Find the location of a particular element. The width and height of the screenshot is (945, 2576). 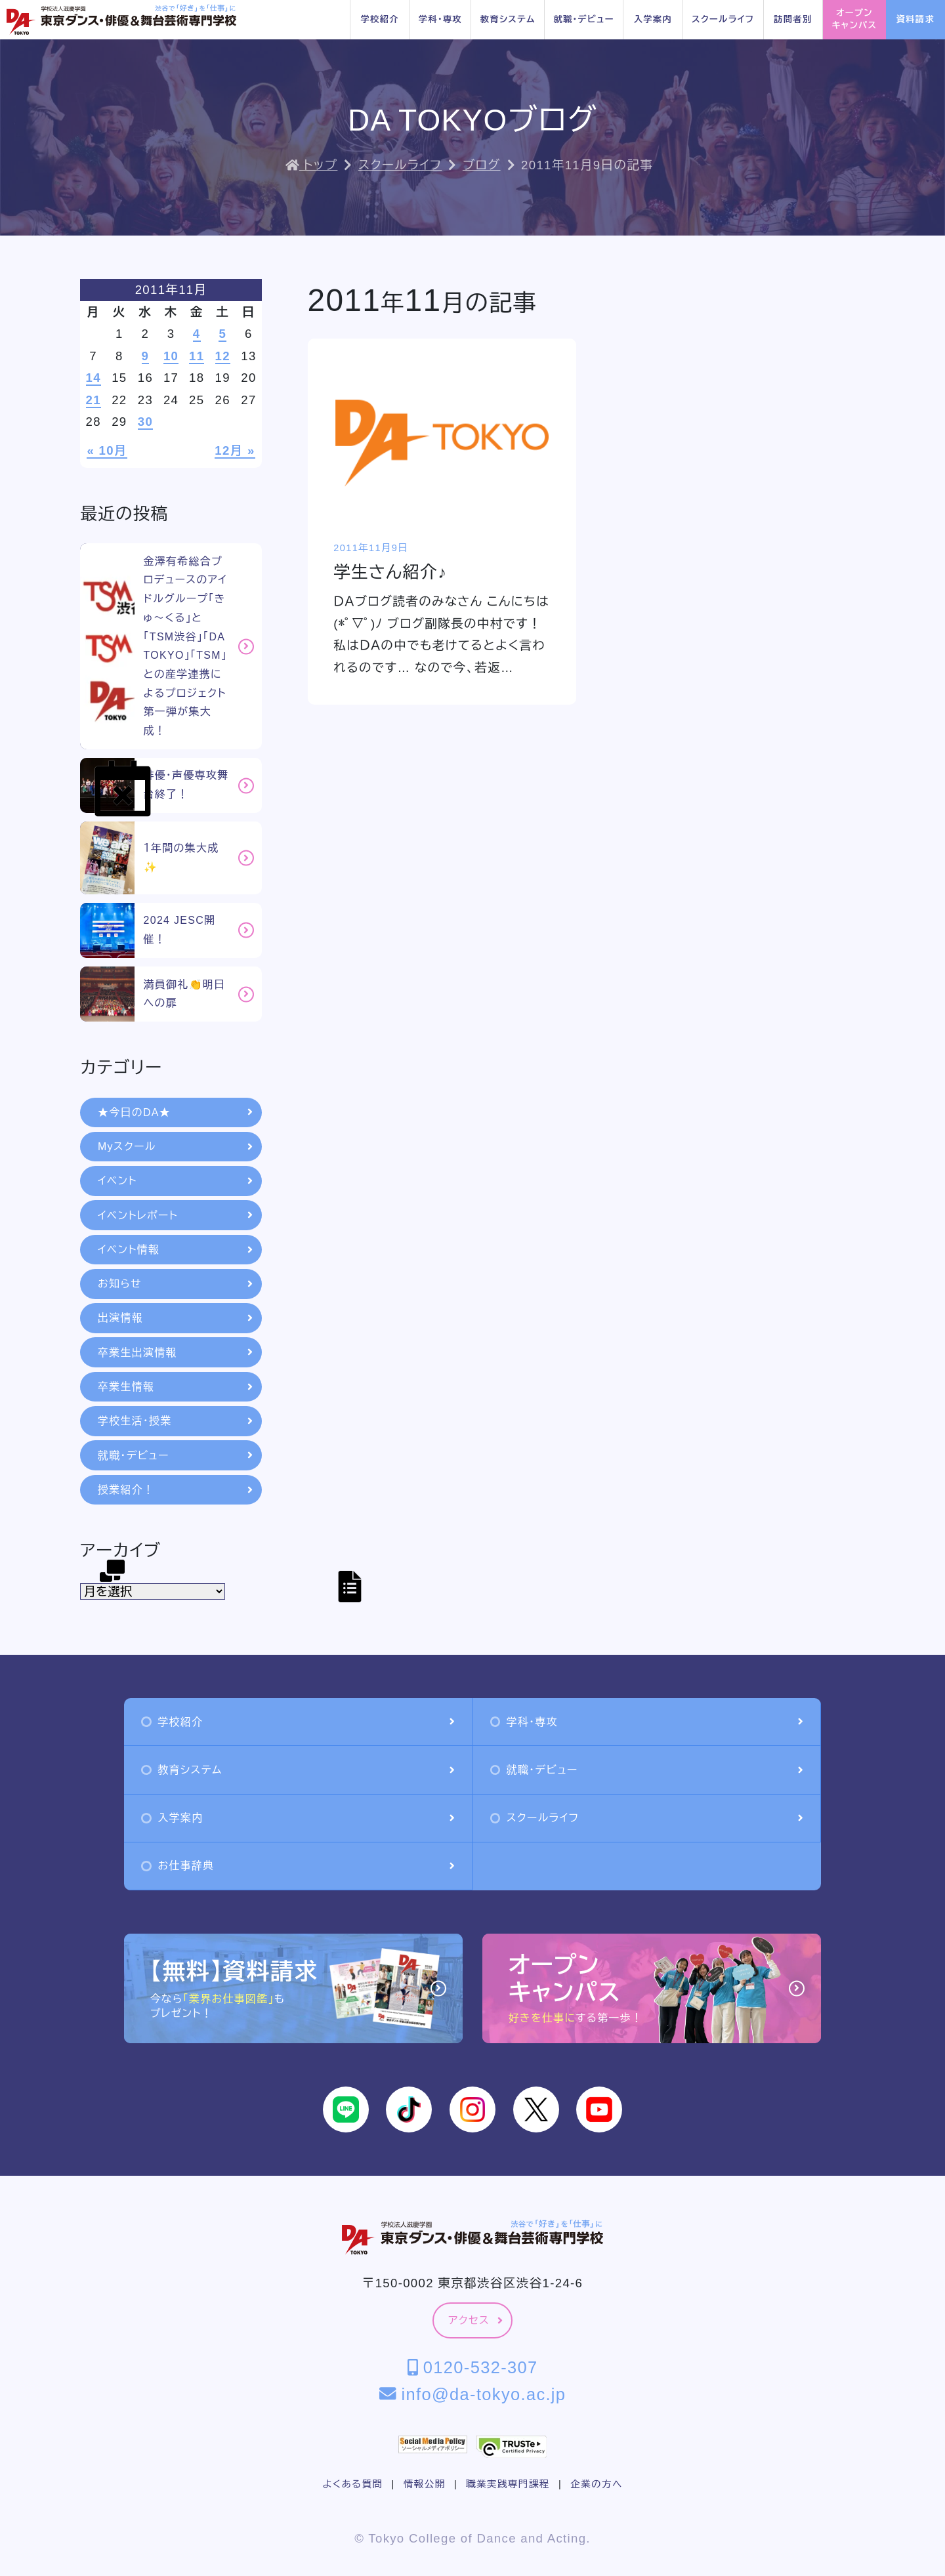

cancel or delete a calendar event is located at coordinates (123, 791).